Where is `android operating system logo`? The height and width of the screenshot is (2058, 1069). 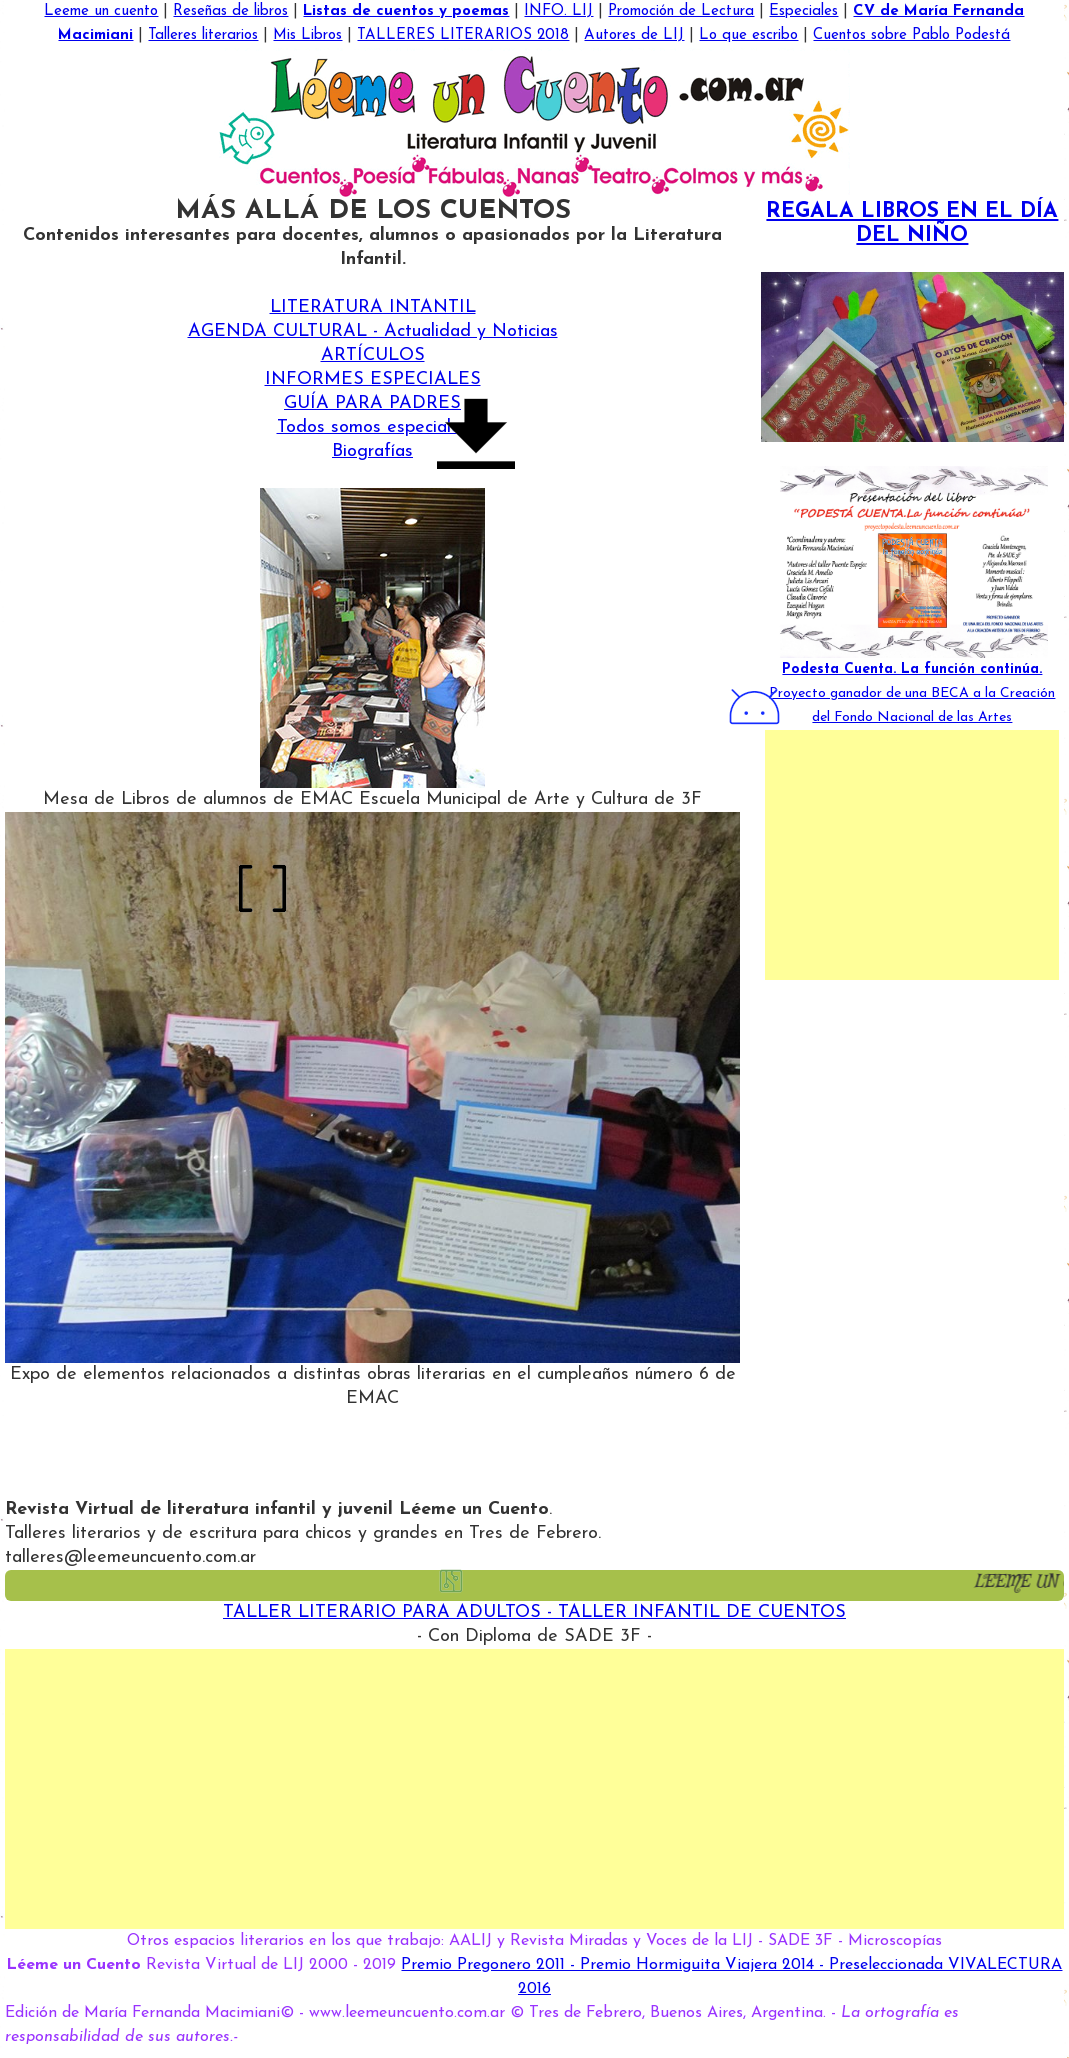
android operating system logo is located at coordinates (754, 708).